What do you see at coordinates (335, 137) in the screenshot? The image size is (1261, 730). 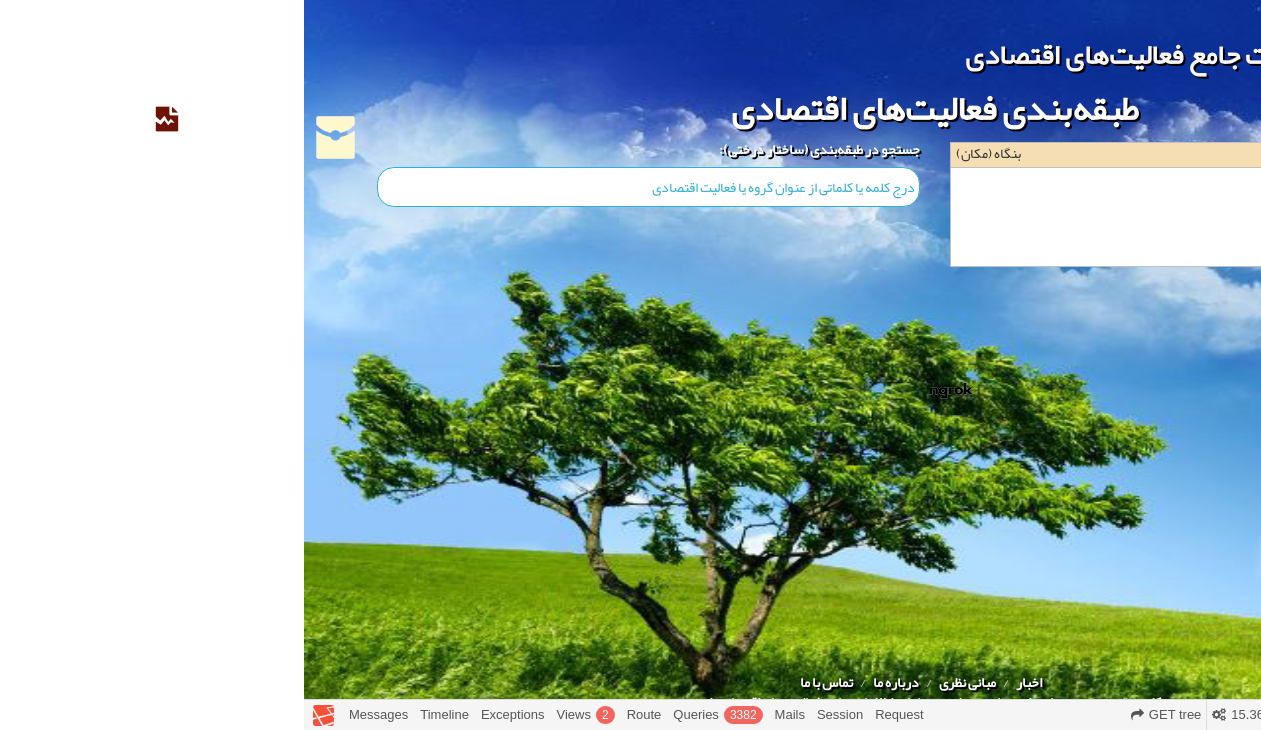 I see `send a red packet or digital gift money` at bounding box center [335, 137].